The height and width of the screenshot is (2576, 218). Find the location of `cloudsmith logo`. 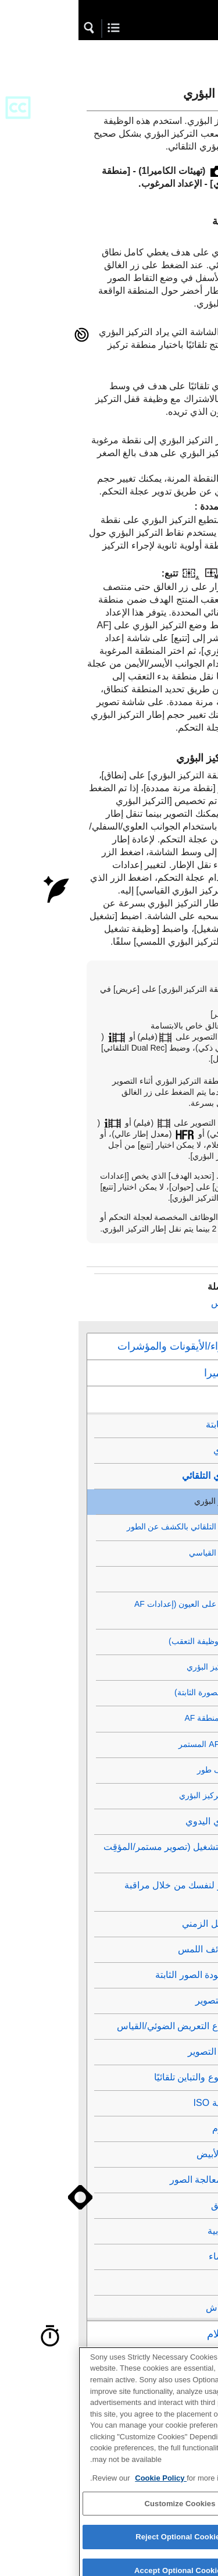

cloudsmith logo is located at coordinates (80, 2197).